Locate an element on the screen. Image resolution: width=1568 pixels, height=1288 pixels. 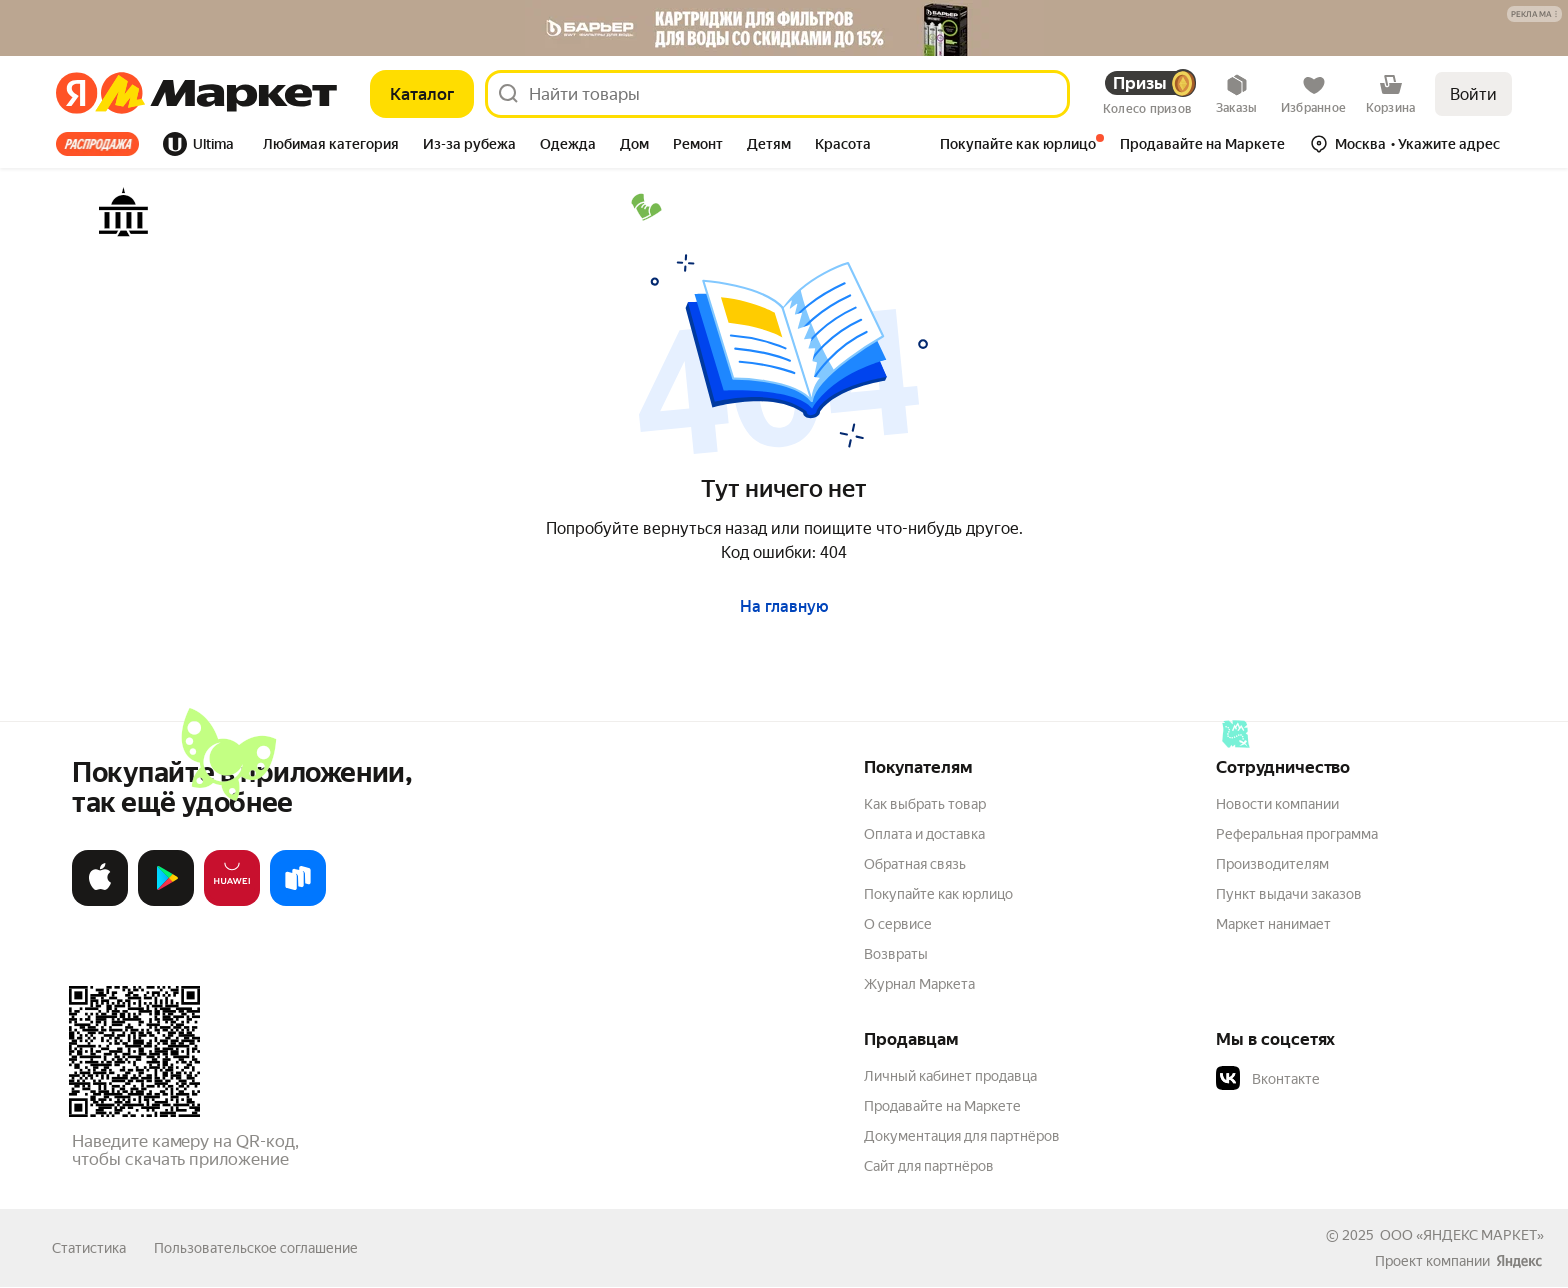
indicates walking or movement ability is located at coordinates (646, 206).